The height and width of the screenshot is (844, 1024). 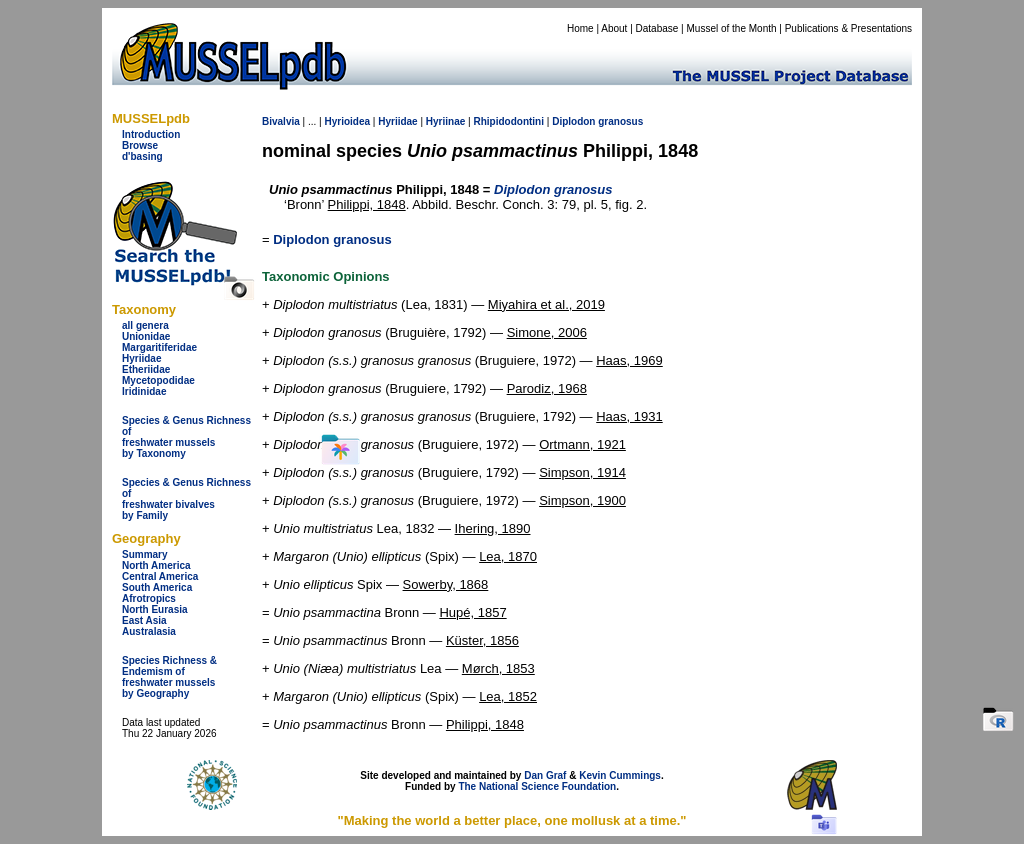 What do you see at coordinates (239, 289) in the screenshot?
I see `open folder containing JSON configuration files` at bounding box center [239, 289].